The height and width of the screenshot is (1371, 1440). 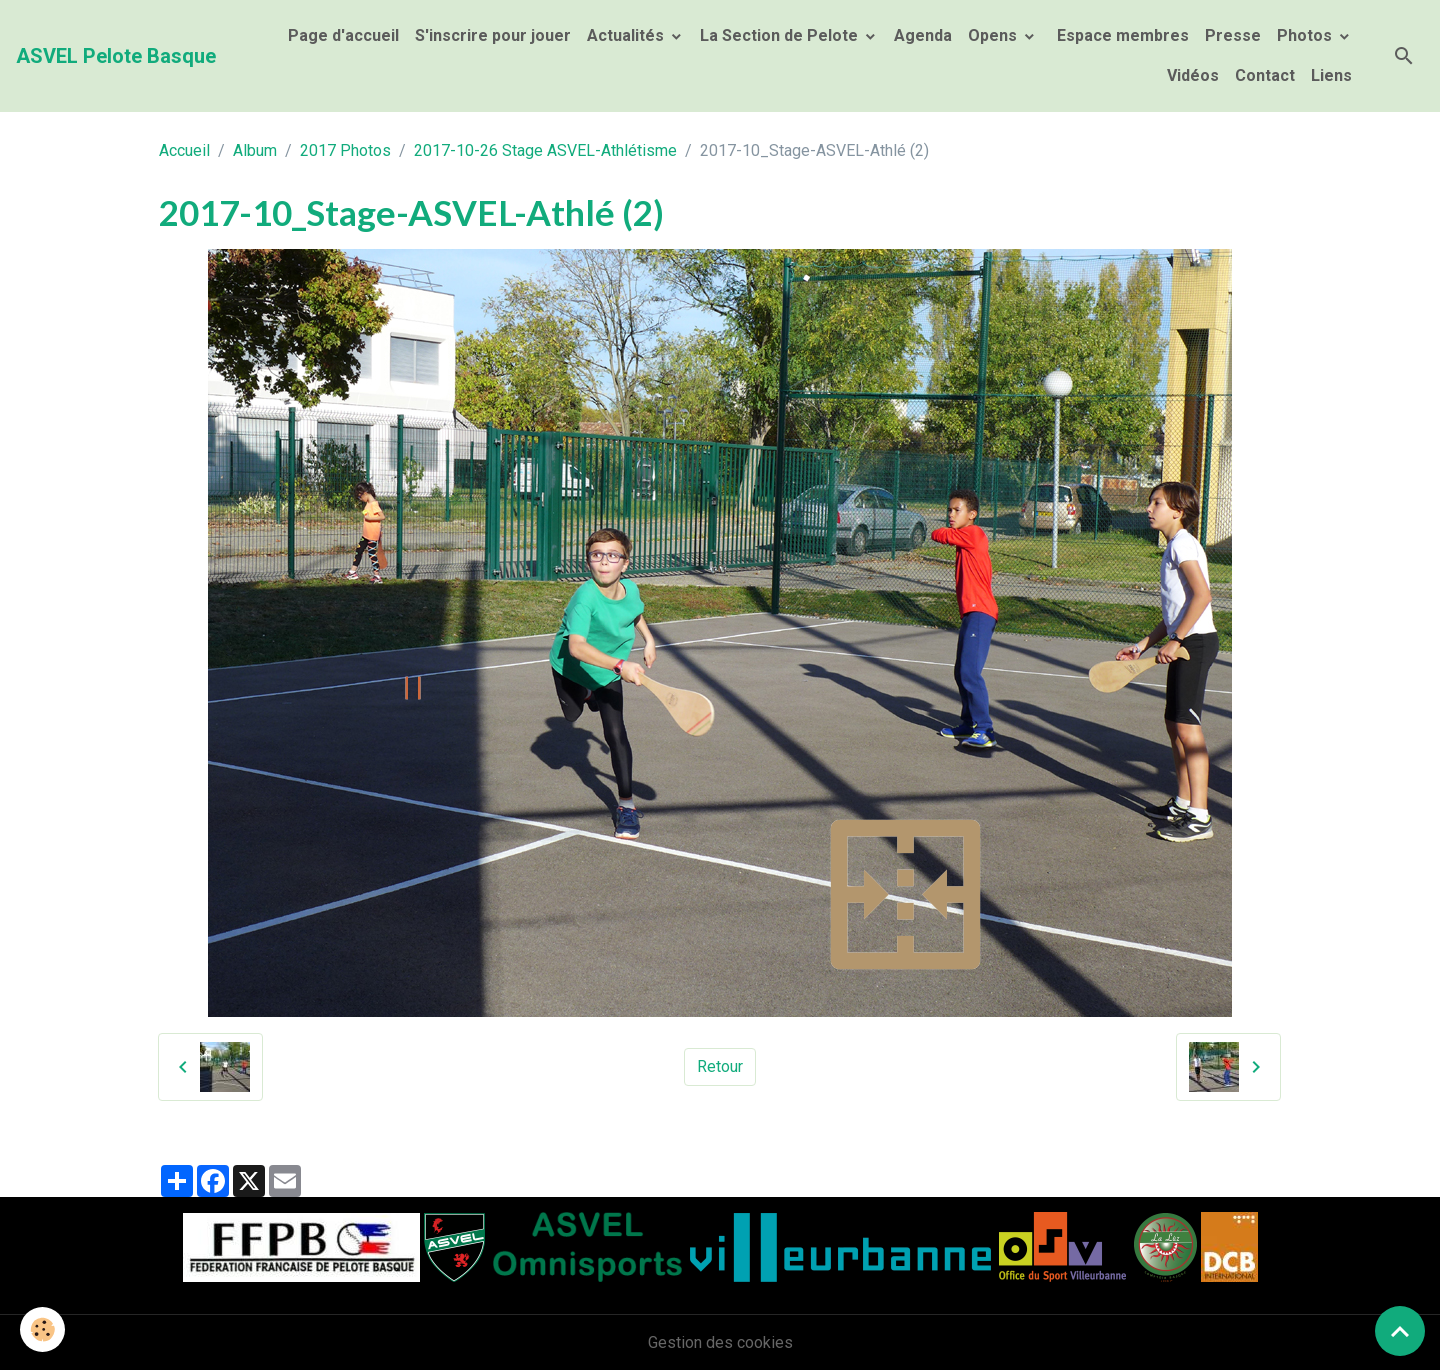 I want to click on merge selected cells horizontally in a table, so click(x=905, y=894).